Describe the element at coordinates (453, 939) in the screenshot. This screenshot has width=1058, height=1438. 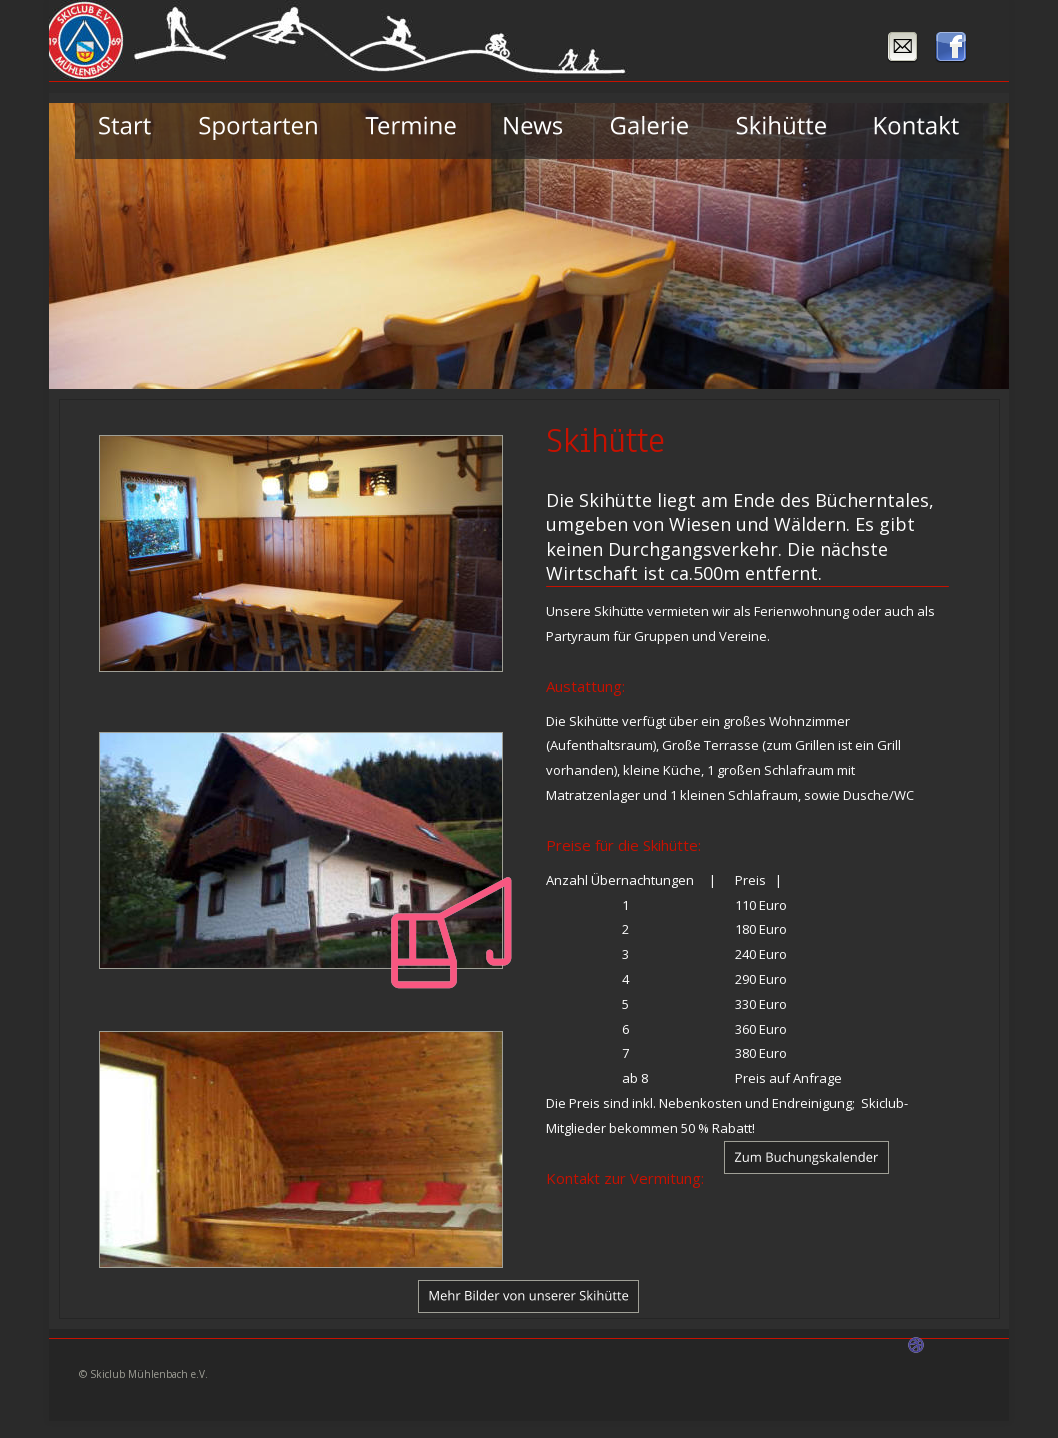
I see `construction or building-related feature` at that location.